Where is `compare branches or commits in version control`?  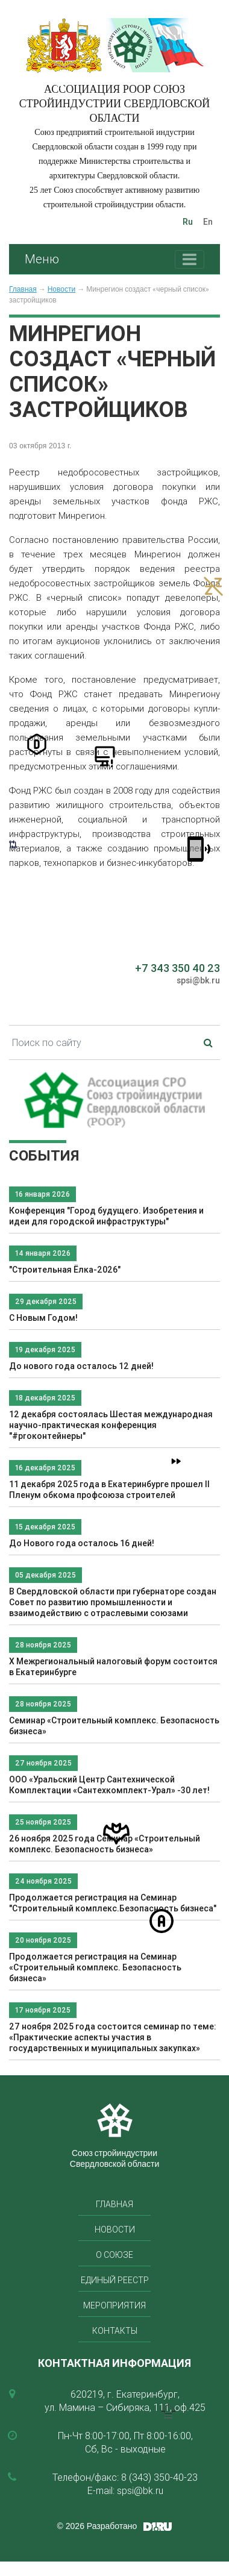
compare branches or commits in version control is located at coordinates (13, 844).